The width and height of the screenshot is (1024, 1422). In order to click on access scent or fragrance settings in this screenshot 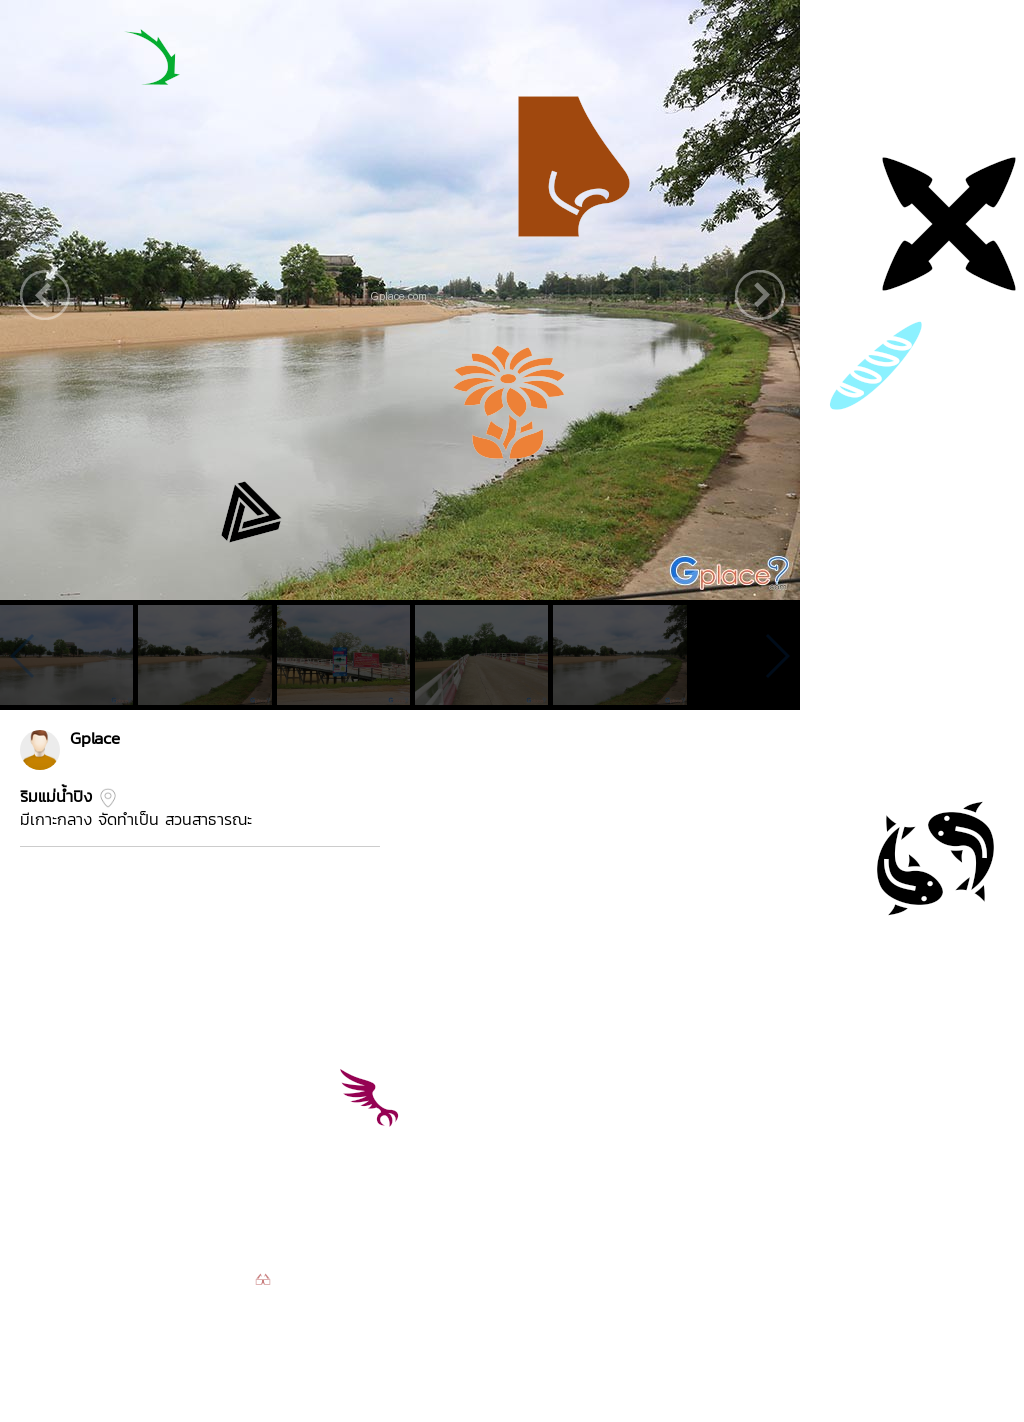, I will do `click(588, 166)`.